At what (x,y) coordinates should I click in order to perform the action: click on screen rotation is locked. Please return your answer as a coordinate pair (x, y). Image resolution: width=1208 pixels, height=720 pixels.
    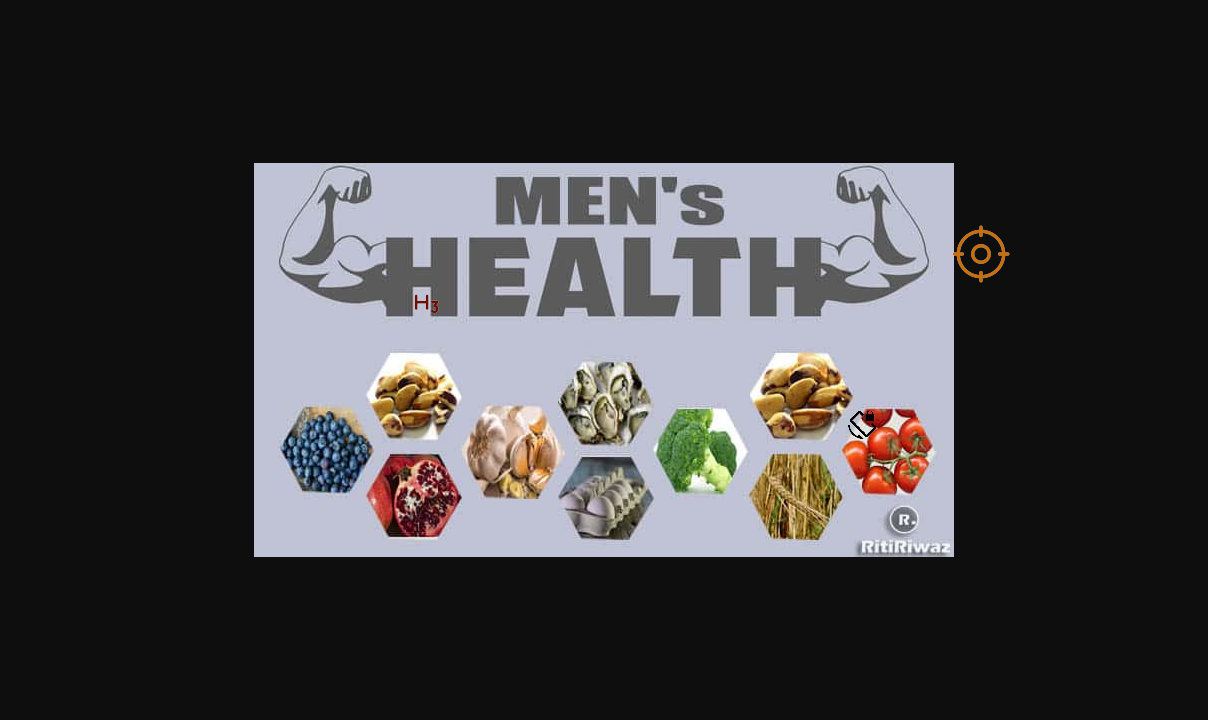
    Looking at the image, I should click on (863, 424).